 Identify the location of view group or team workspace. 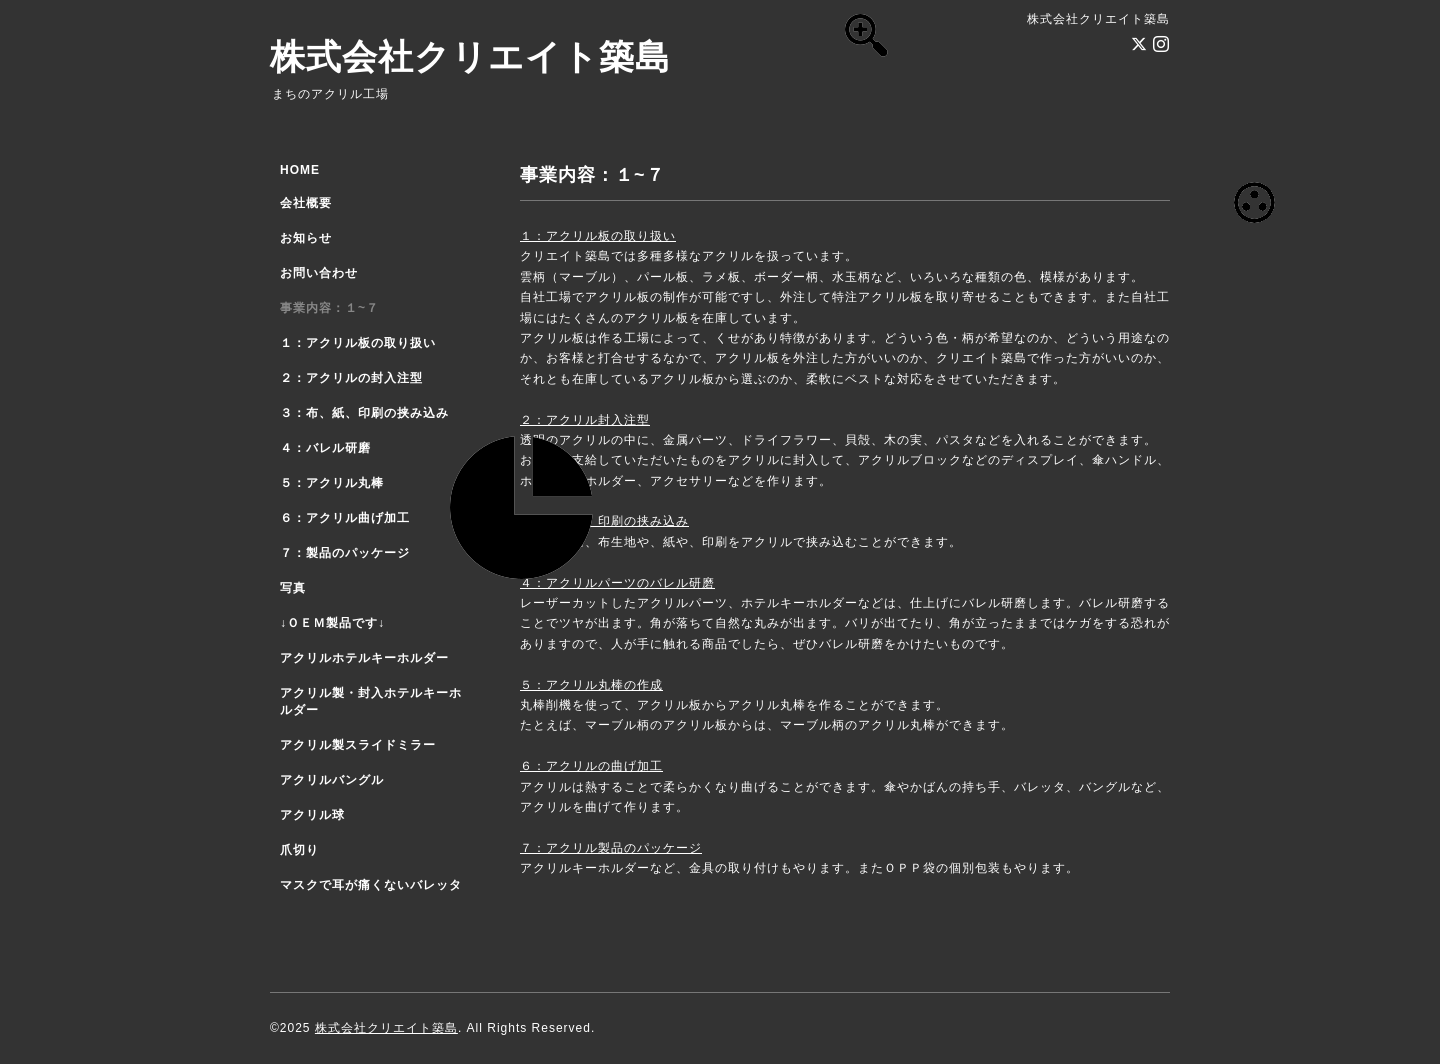
(1254, 202).